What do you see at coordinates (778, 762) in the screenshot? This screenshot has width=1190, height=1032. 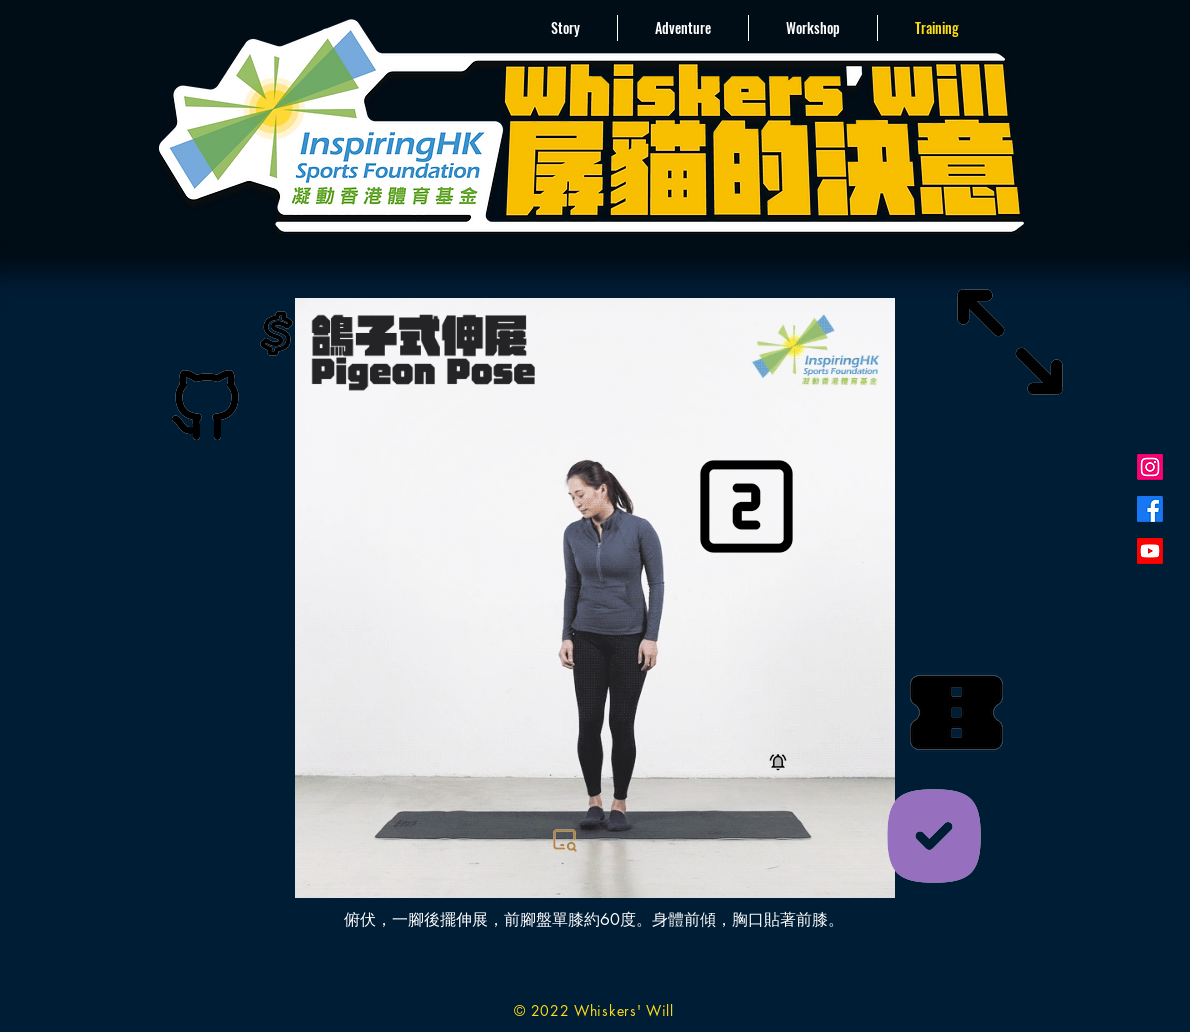 I see `indicates active or incoming notifications` at bounding box center [778, 762].